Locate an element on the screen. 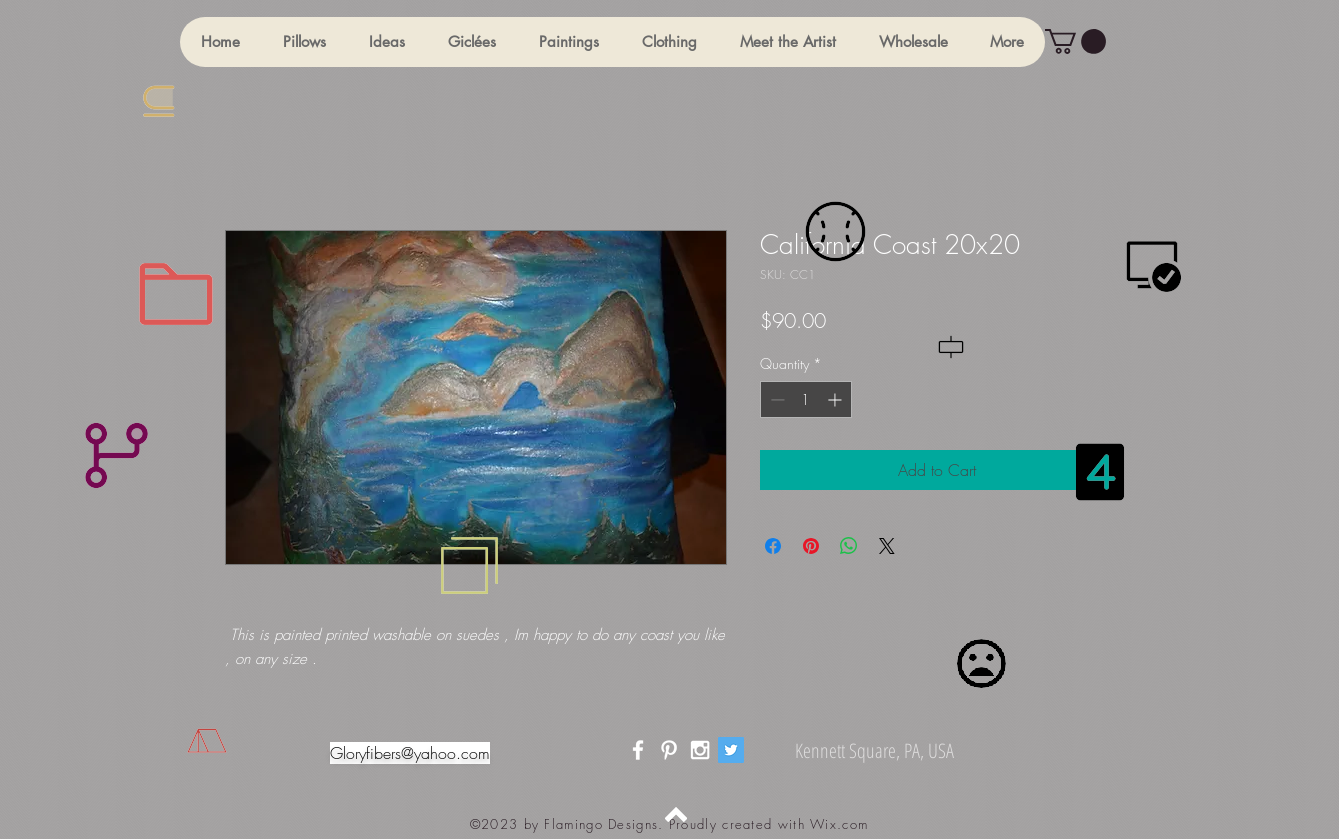 The height and width of the screenshot is (839, 1339). indicates virtual machine is running is located at coordinates (1152, 263).